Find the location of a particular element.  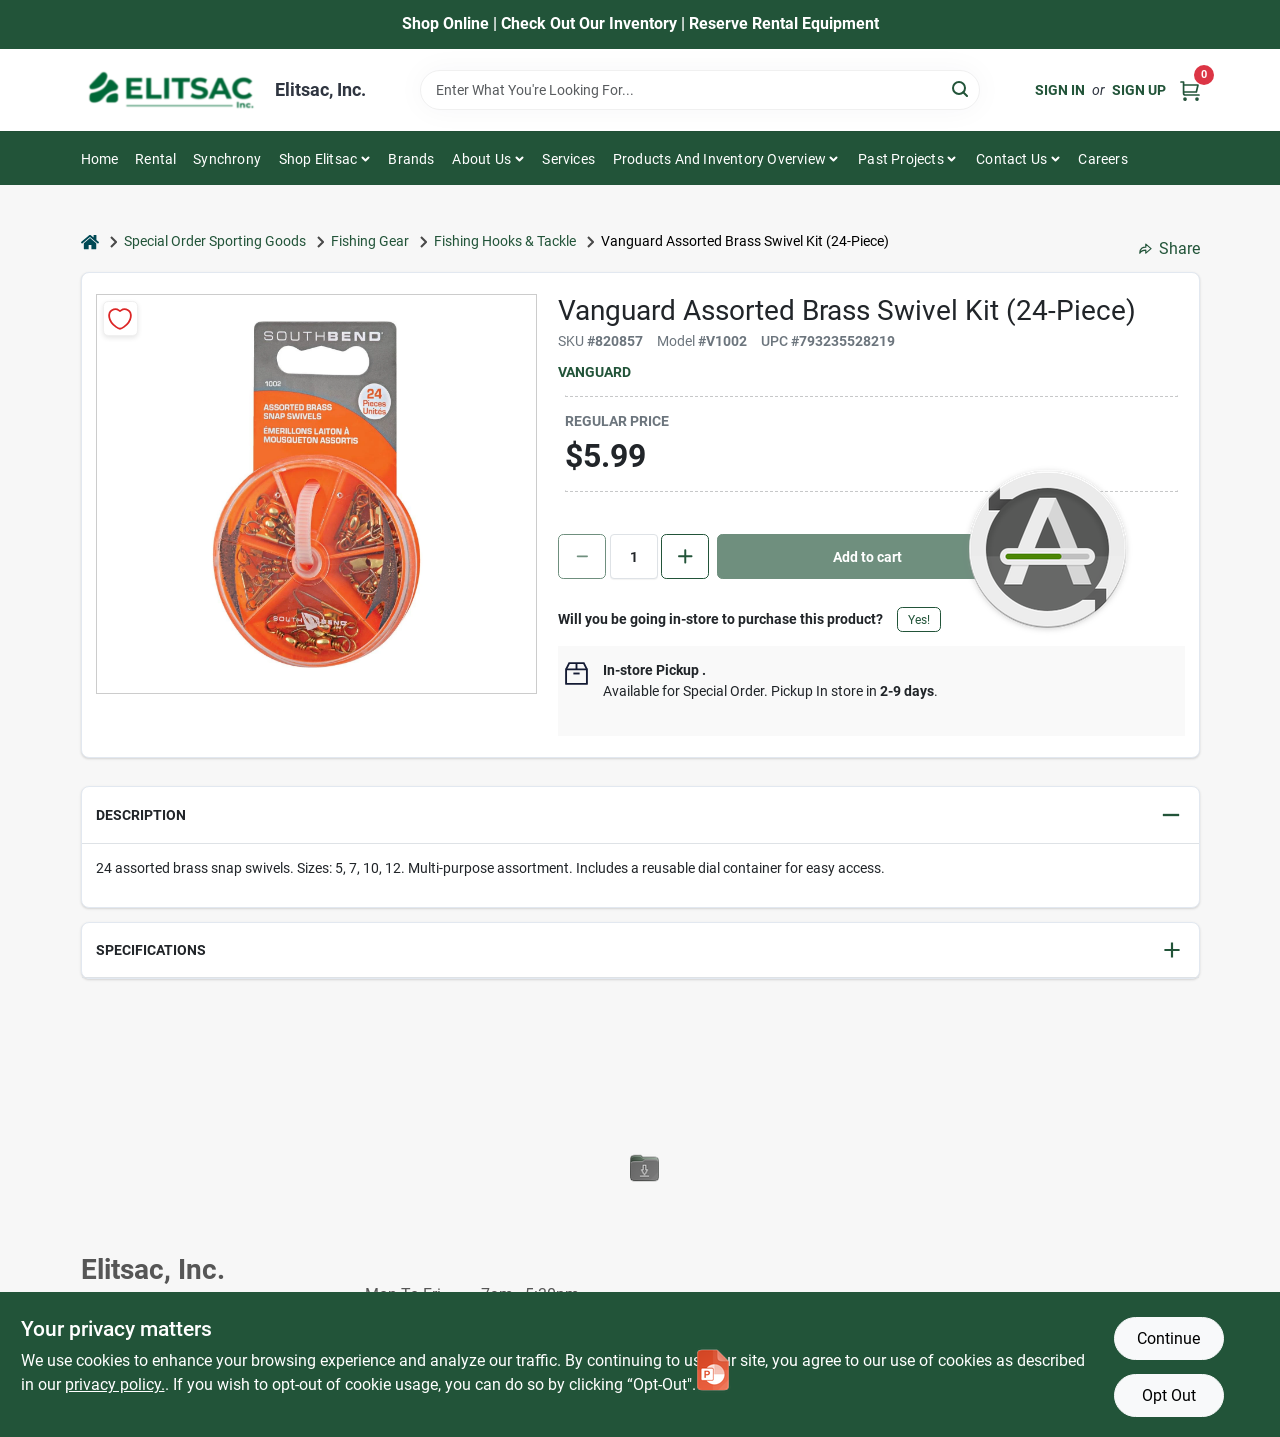

microsoft powerpoint file is located at coordinates (713, 1370).